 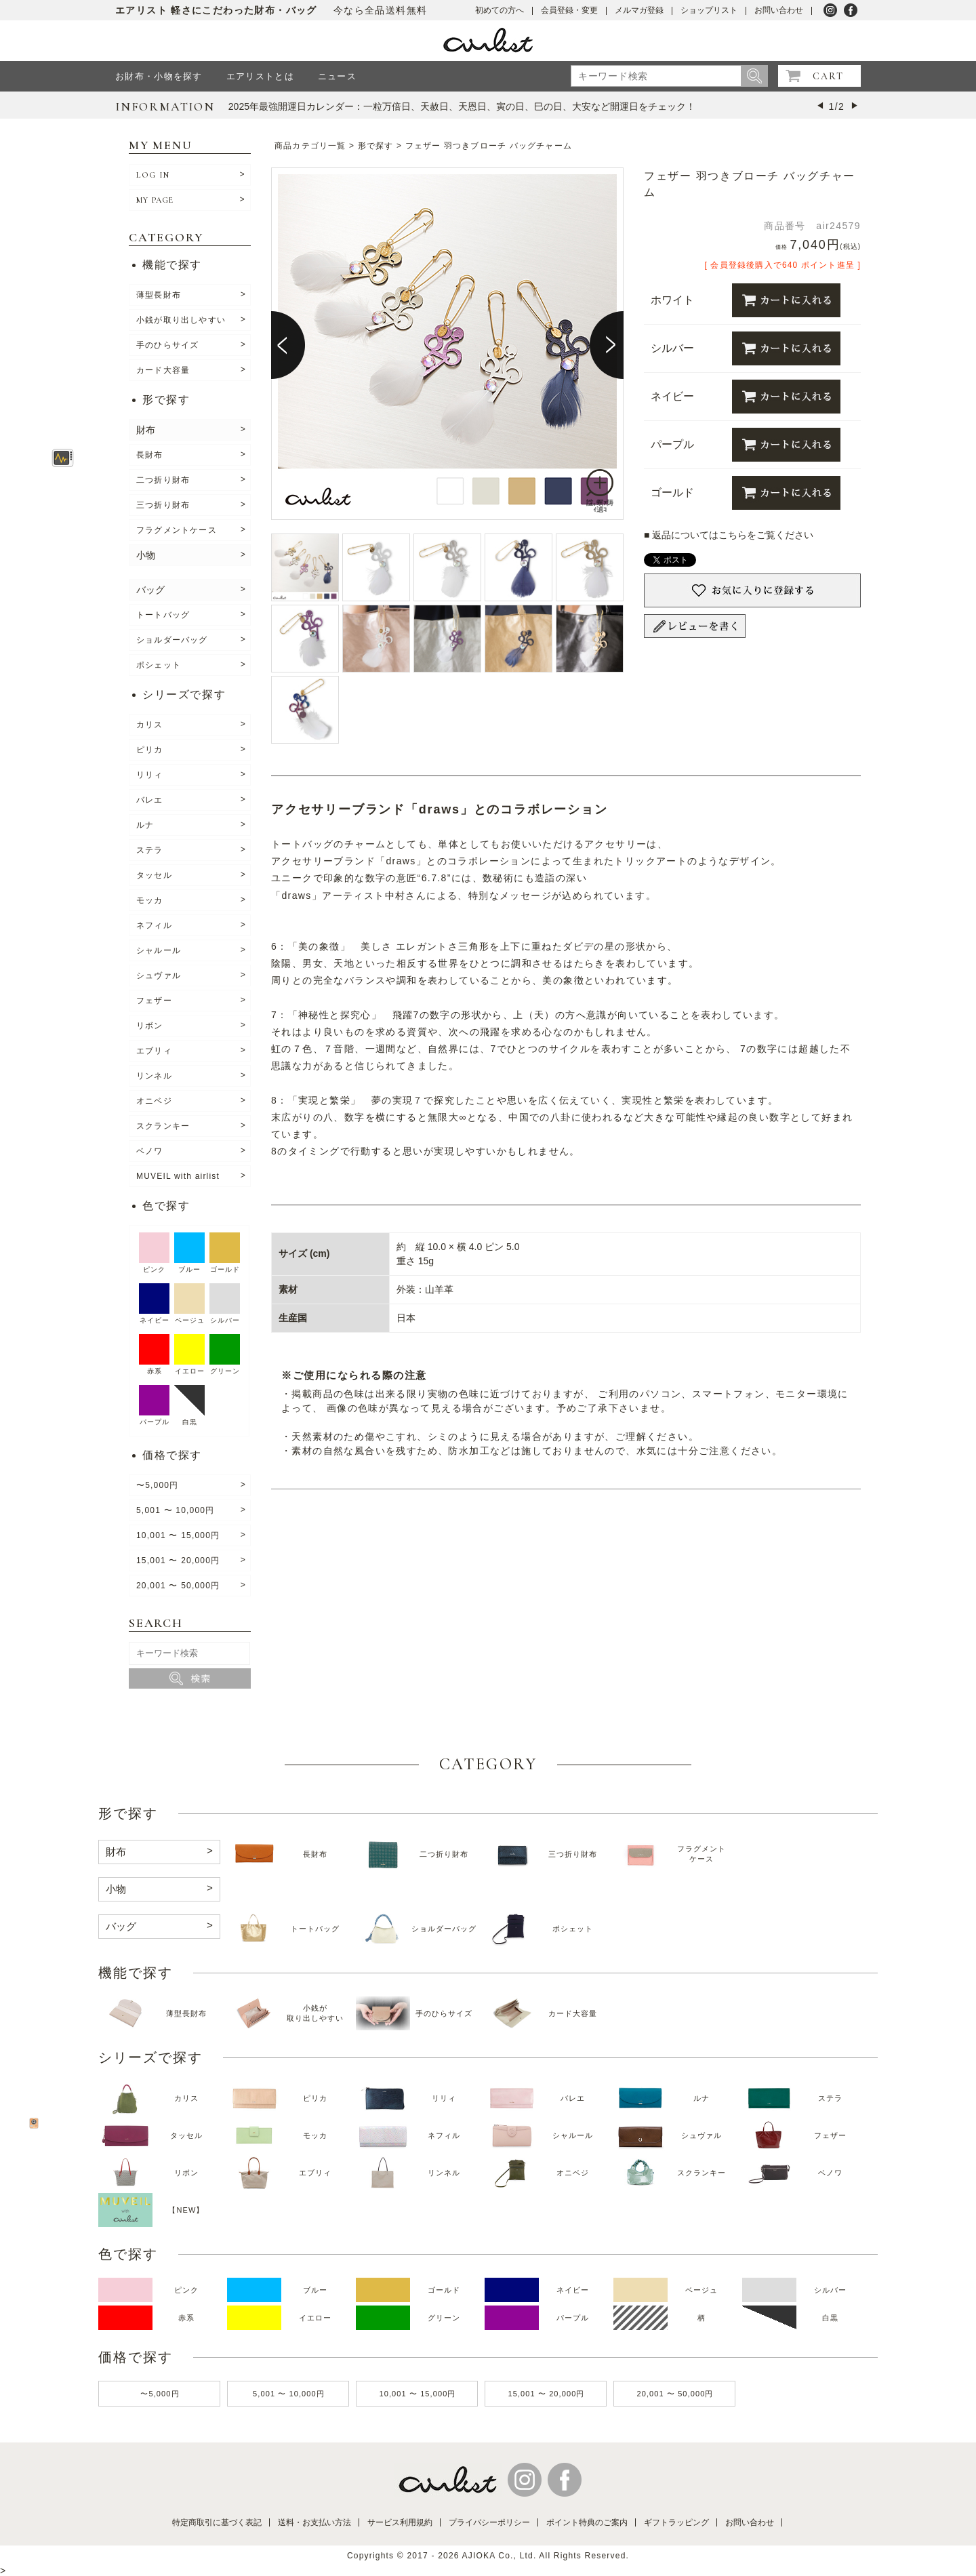 I want to click on open system monitor application, so click(x=62, y=458).